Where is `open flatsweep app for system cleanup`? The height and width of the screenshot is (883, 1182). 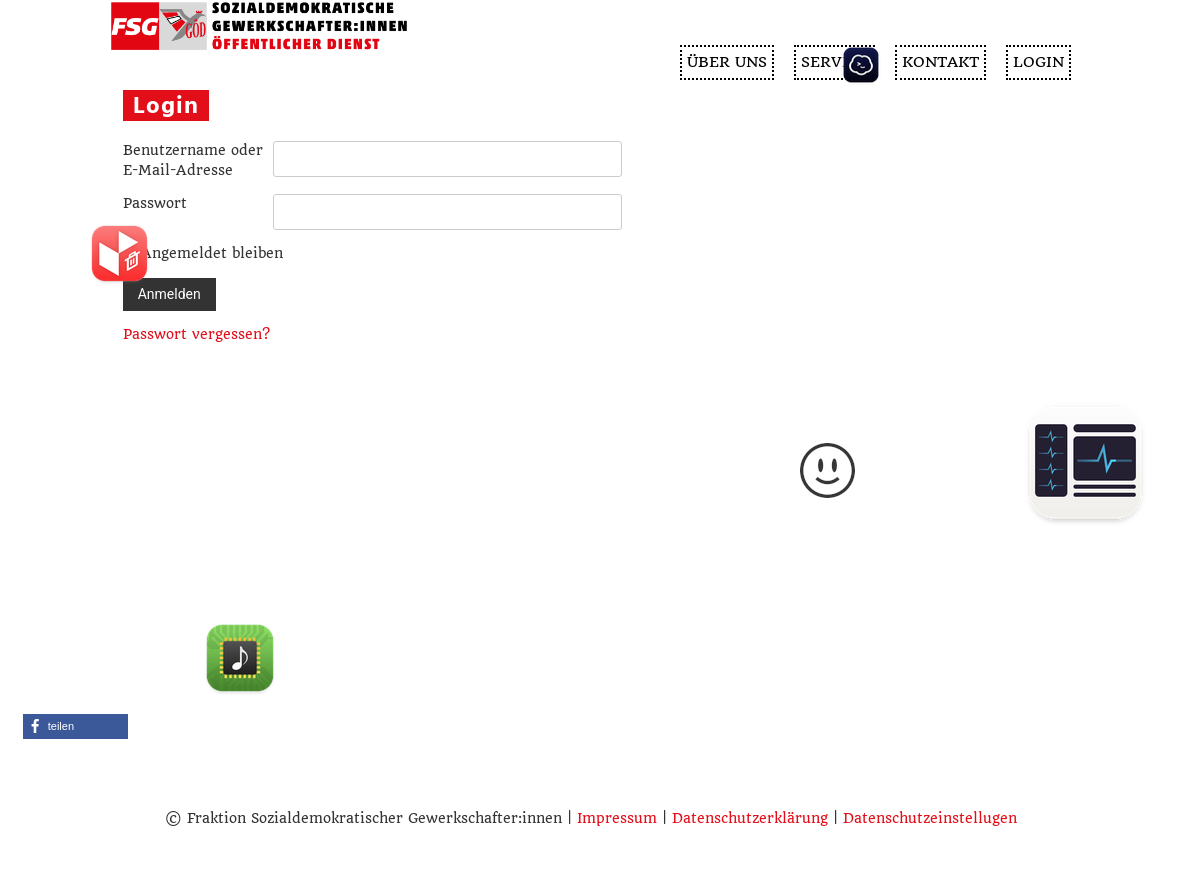
open flatsweep app for system cleanup is located at coordinates (119, 253).